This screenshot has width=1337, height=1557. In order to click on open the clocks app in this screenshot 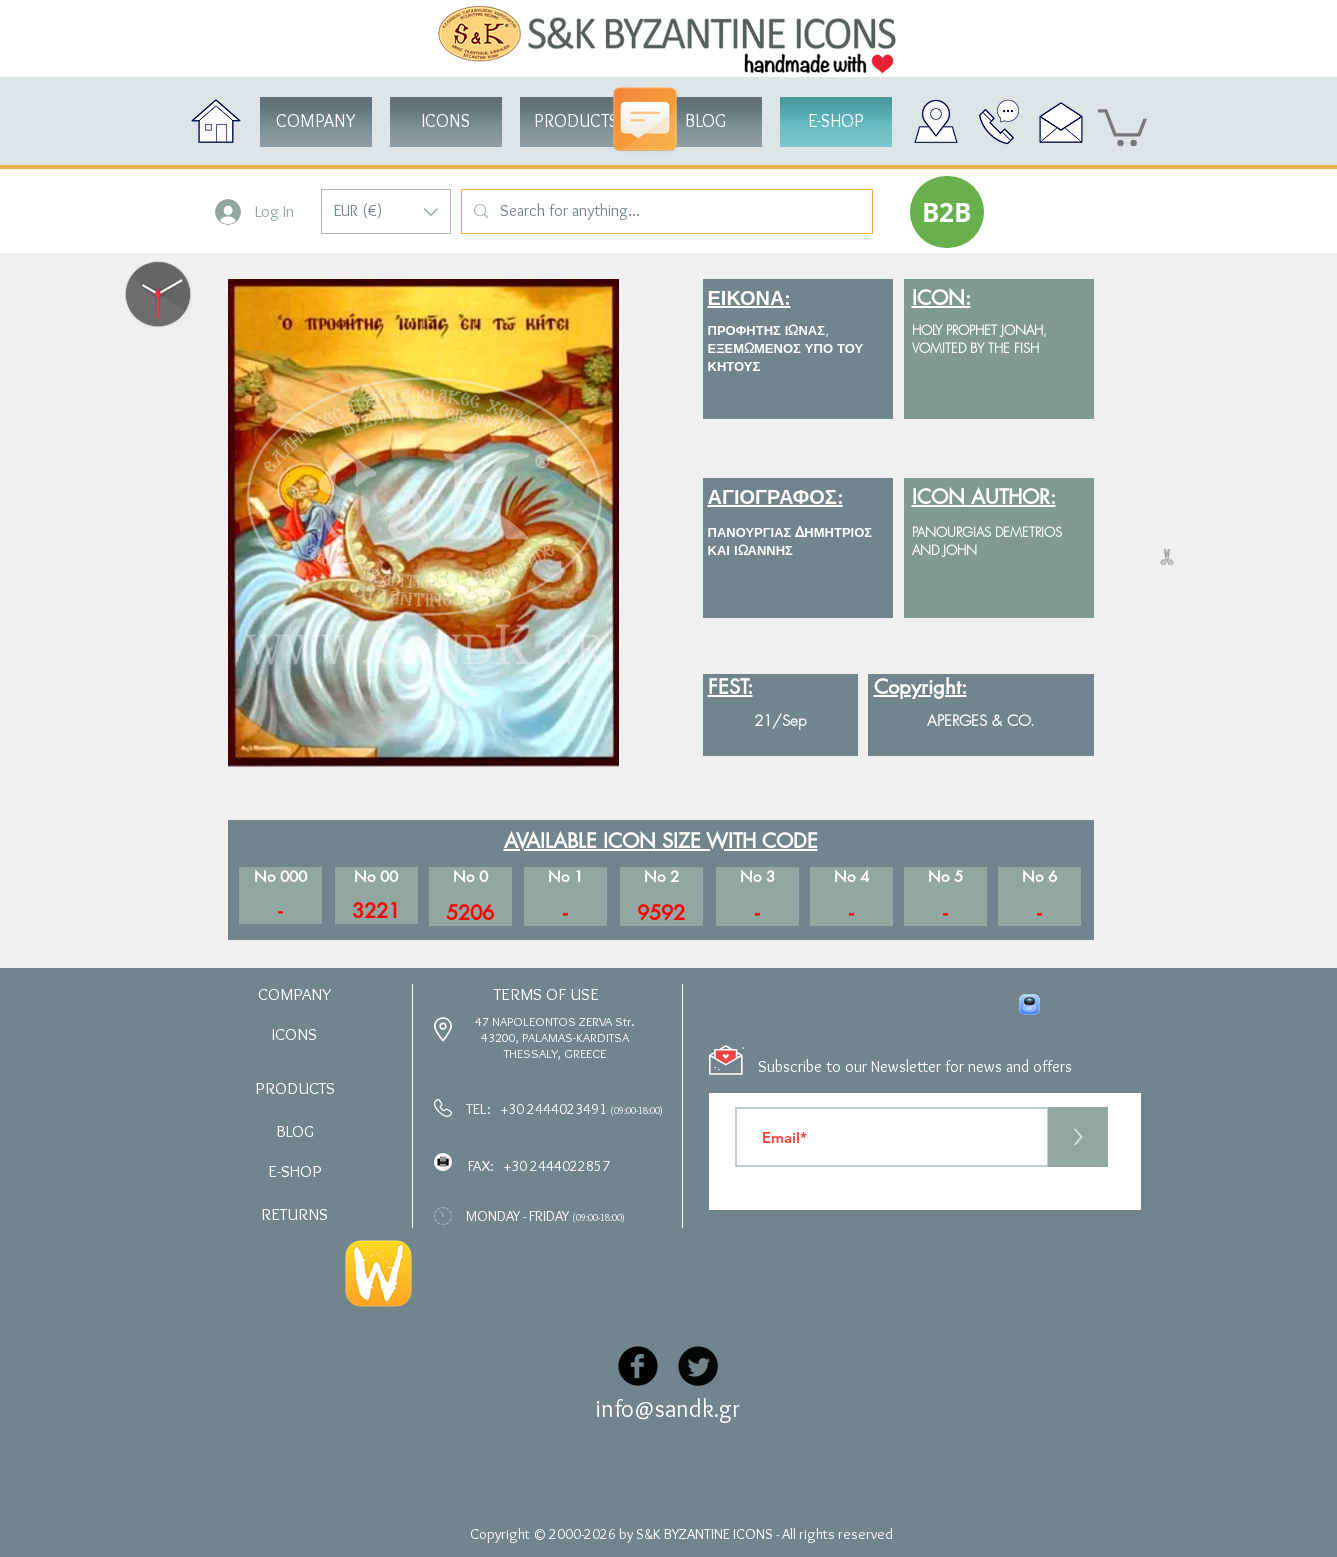, I will do `click(158, 294)`.